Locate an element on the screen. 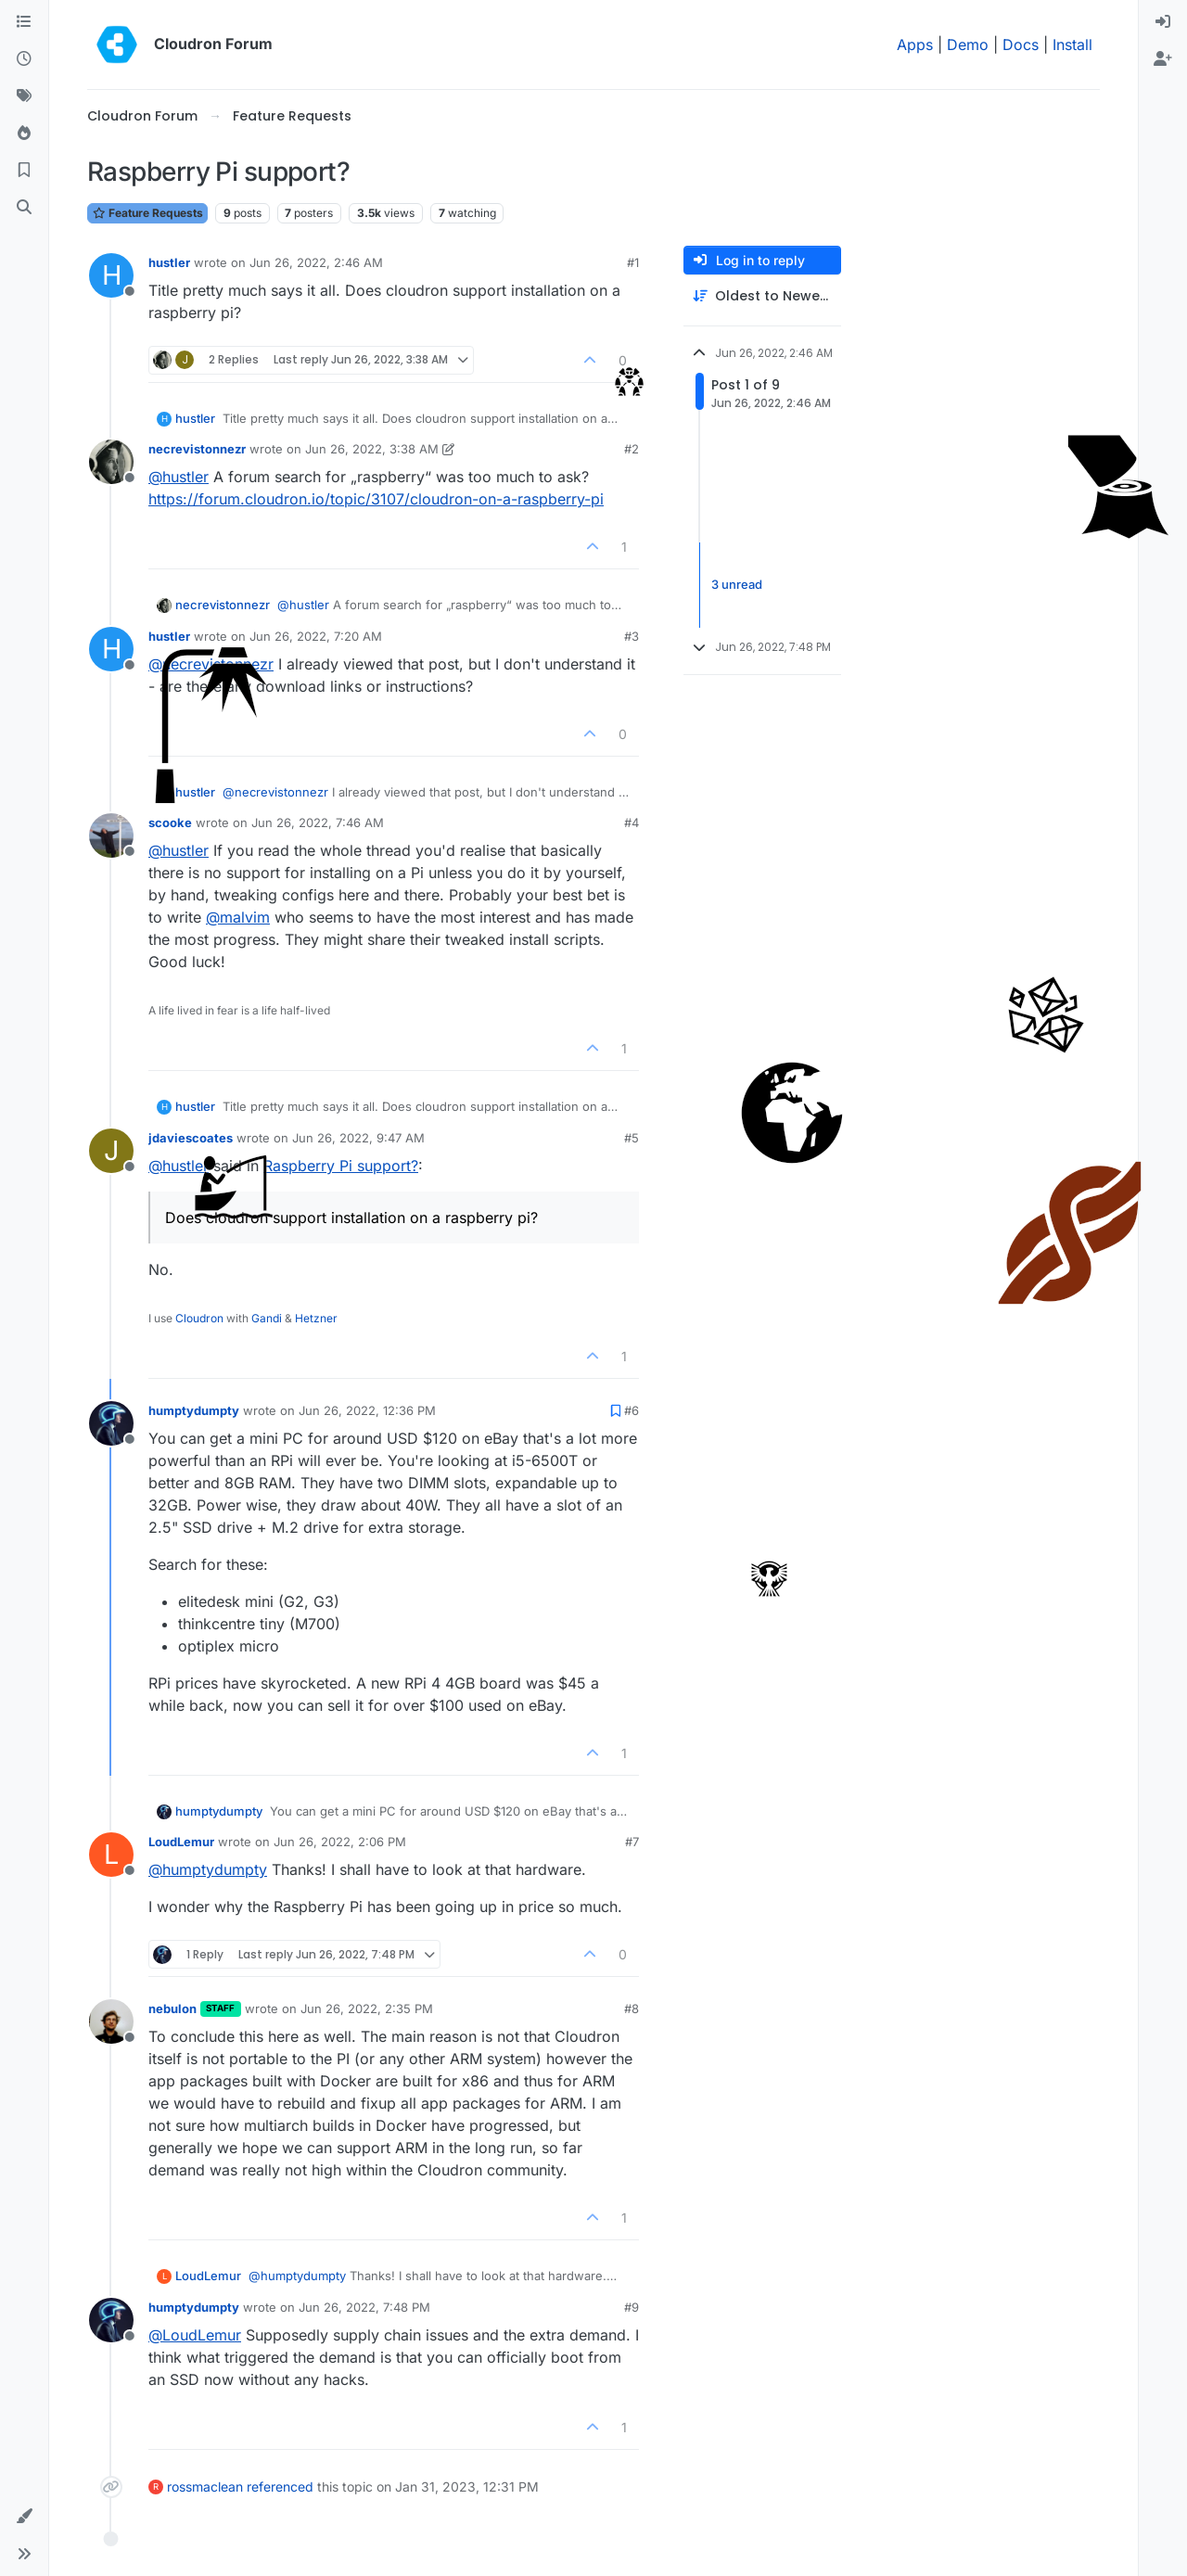 The width and height of the screenshot is (1187, 2576). select africa/europe region is located at coordinates (792, 1113).